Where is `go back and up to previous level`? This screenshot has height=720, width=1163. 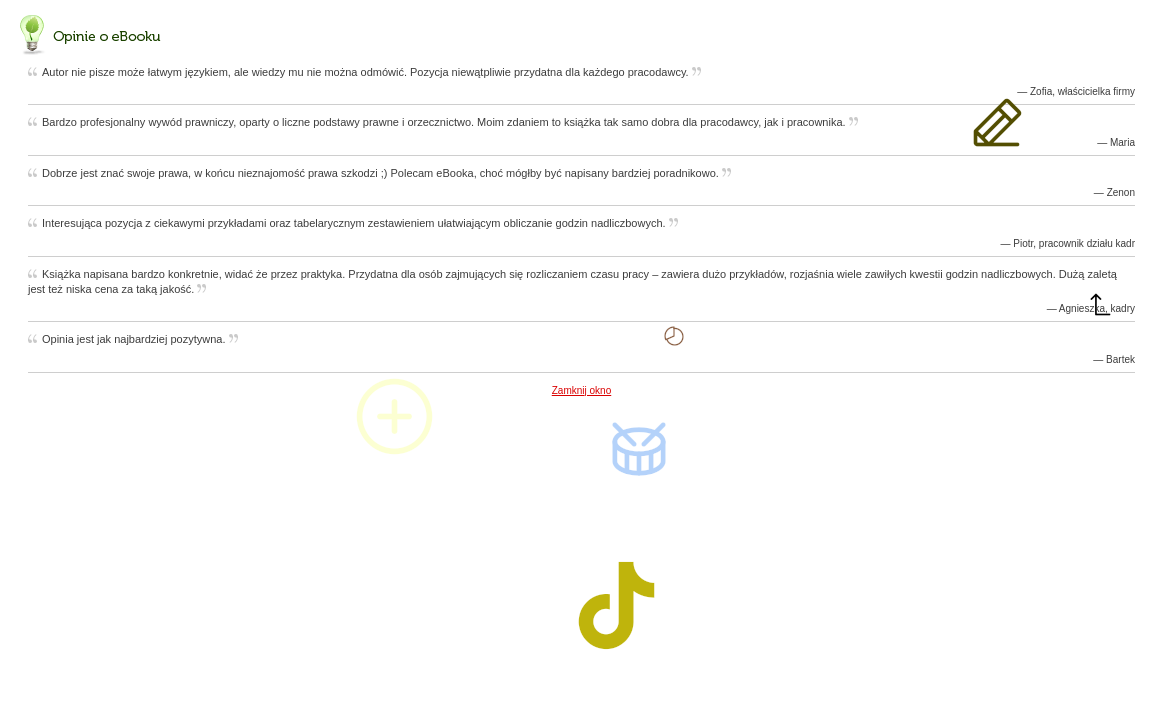 go back and up to previous level is located at coordinates (1100, 304).